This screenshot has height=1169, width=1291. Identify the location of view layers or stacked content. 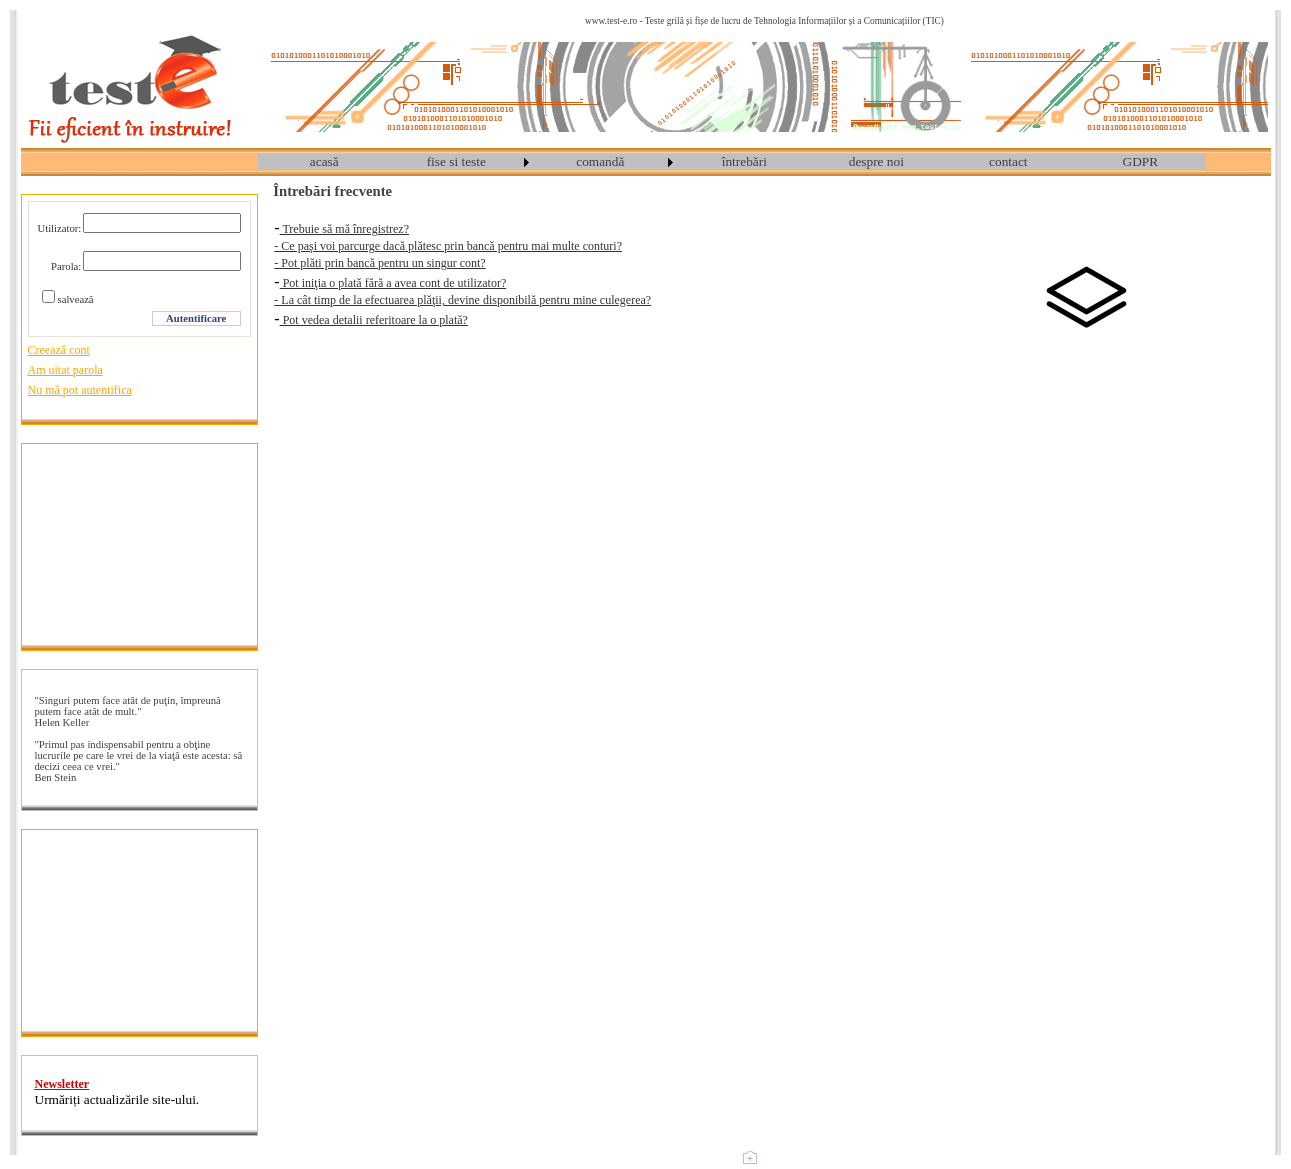
(1086, 298).